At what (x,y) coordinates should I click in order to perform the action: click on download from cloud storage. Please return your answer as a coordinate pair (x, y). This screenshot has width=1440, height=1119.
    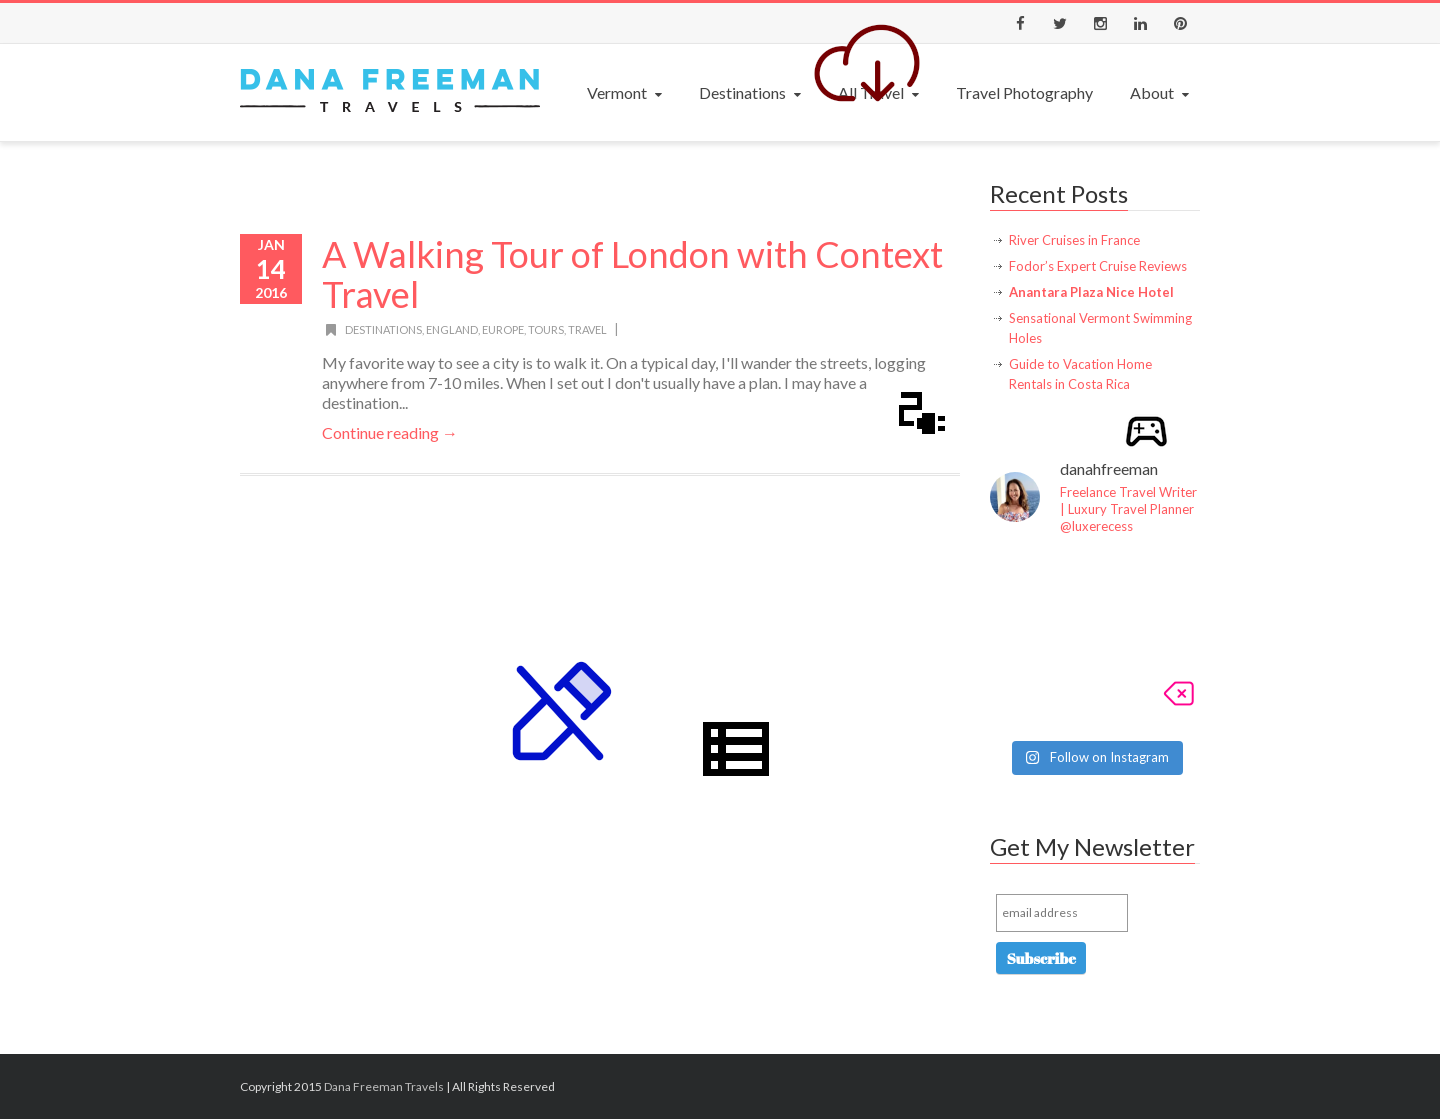
    Looking at the image, I should click on (867, 63).